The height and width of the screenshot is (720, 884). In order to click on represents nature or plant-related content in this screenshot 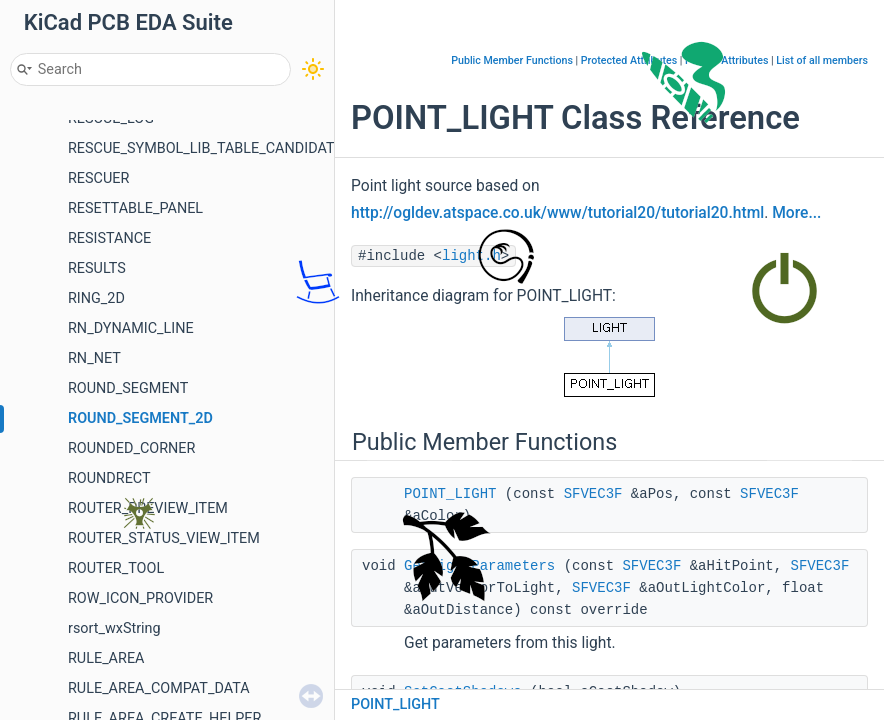, I will do `click(447, 557)`.